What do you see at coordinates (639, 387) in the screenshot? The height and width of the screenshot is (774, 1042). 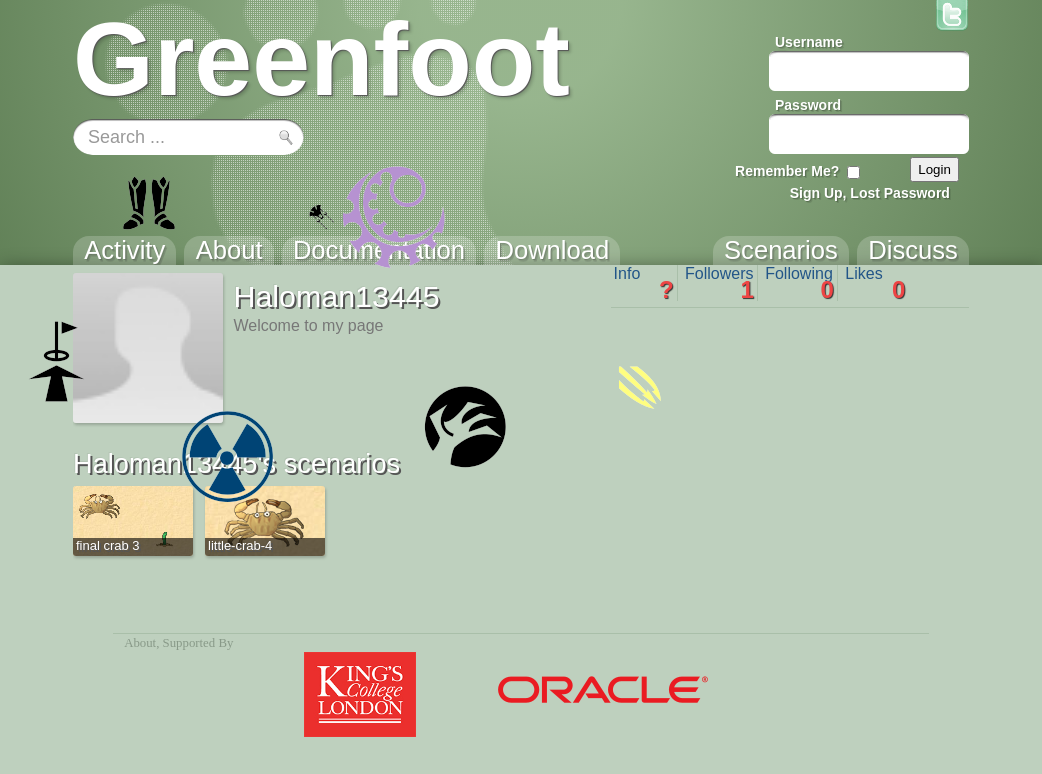 I see `fishing equipment or tackle inventory` at bounding box center [639, 387].